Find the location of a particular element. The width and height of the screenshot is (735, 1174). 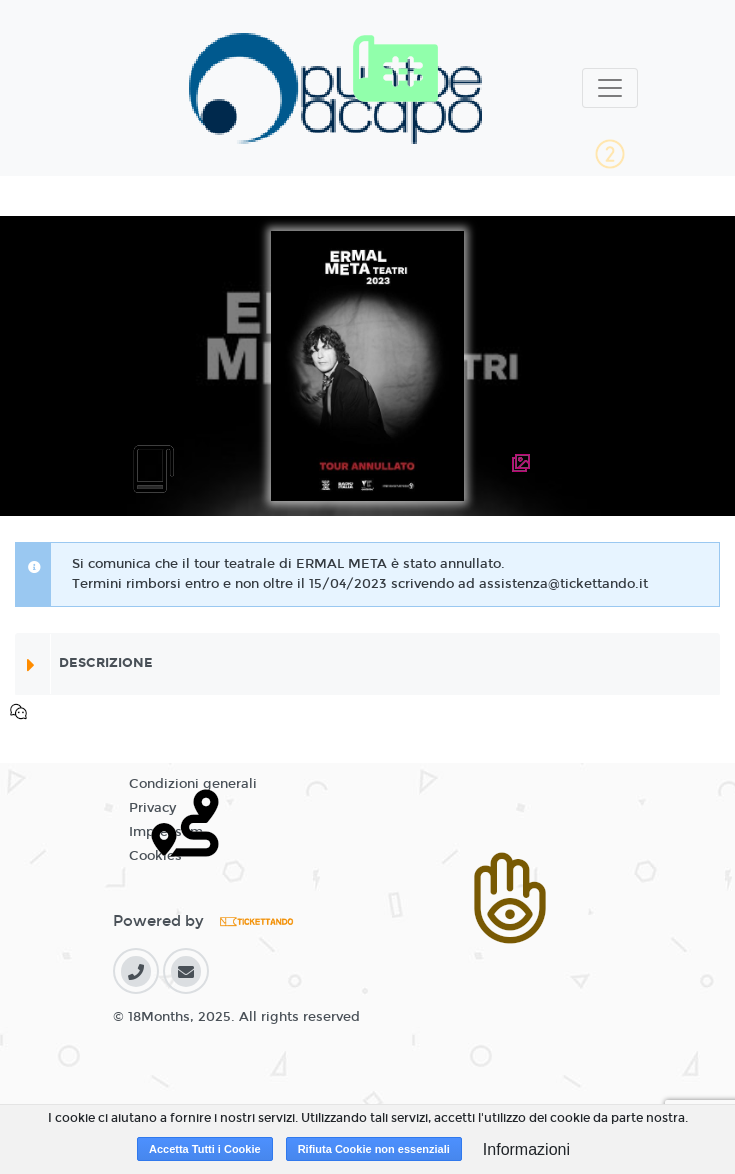

view photo gallery is located at coordinates (521, 463).